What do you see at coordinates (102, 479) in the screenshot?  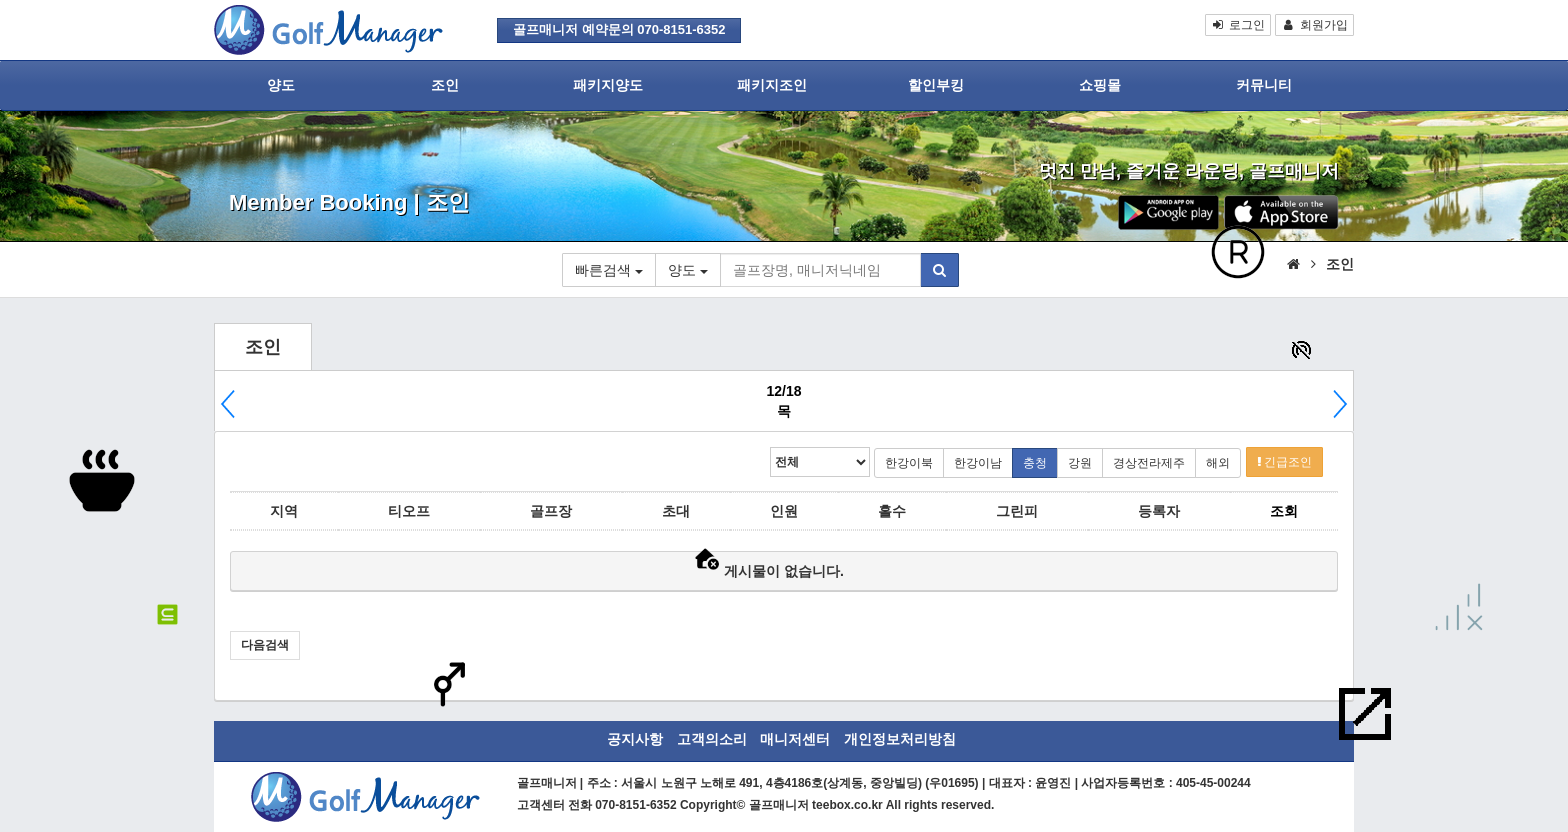 I see `browse soup or hot food options` at bounding box center [102, 479].